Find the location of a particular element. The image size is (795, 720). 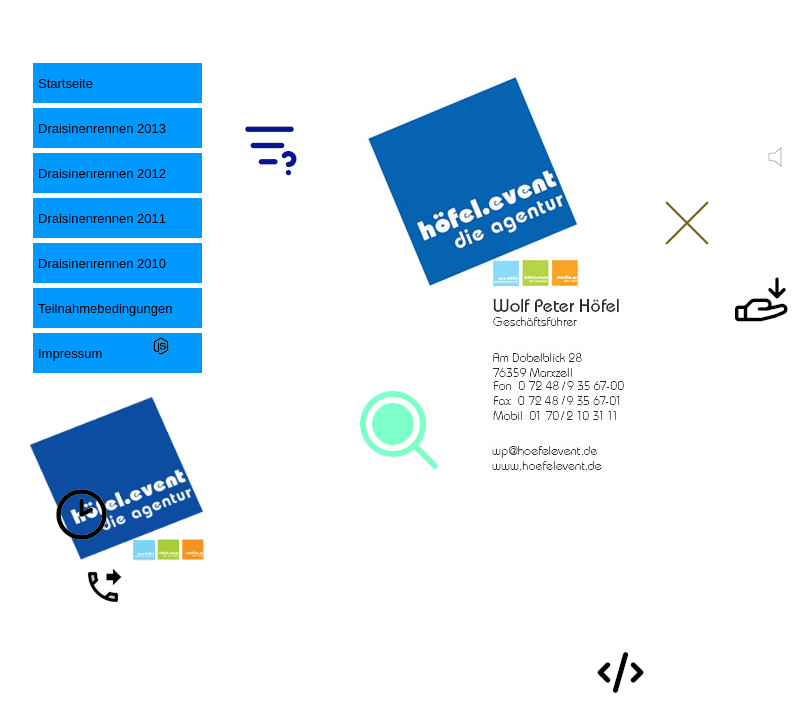

call forwarding is enabled is located at coordinates (103, 587).